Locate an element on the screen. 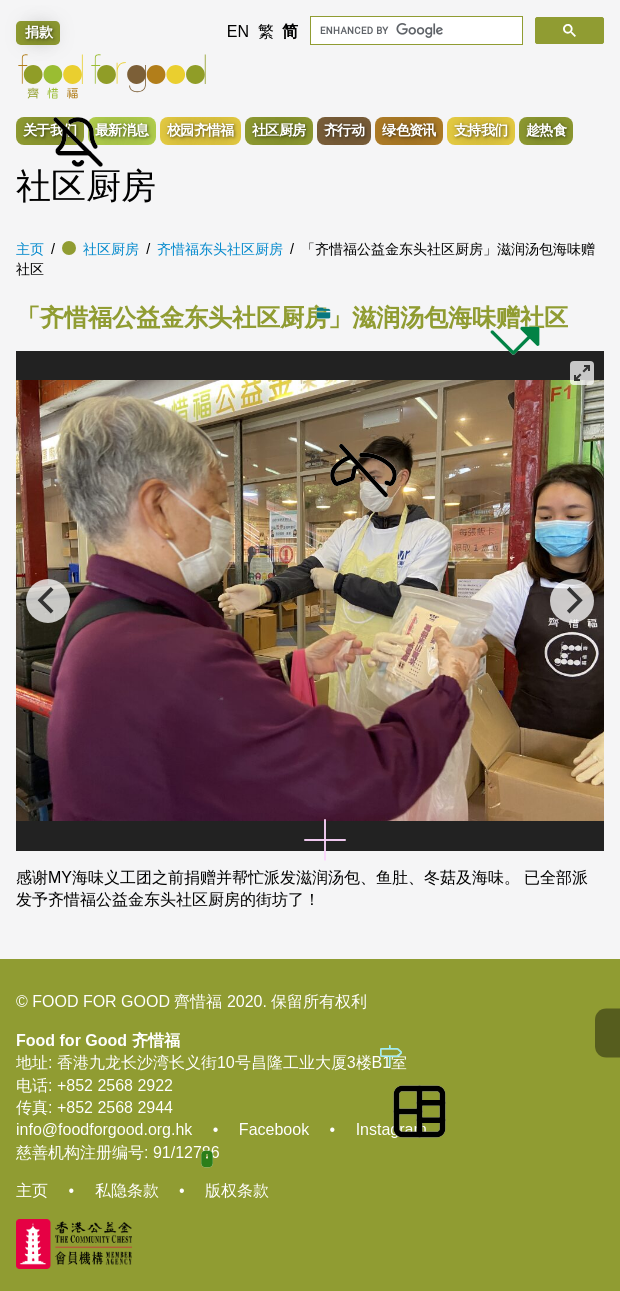 The width and height of the screenshot is (620, 1291). view project milestones is located at coordinates (390, 1056).